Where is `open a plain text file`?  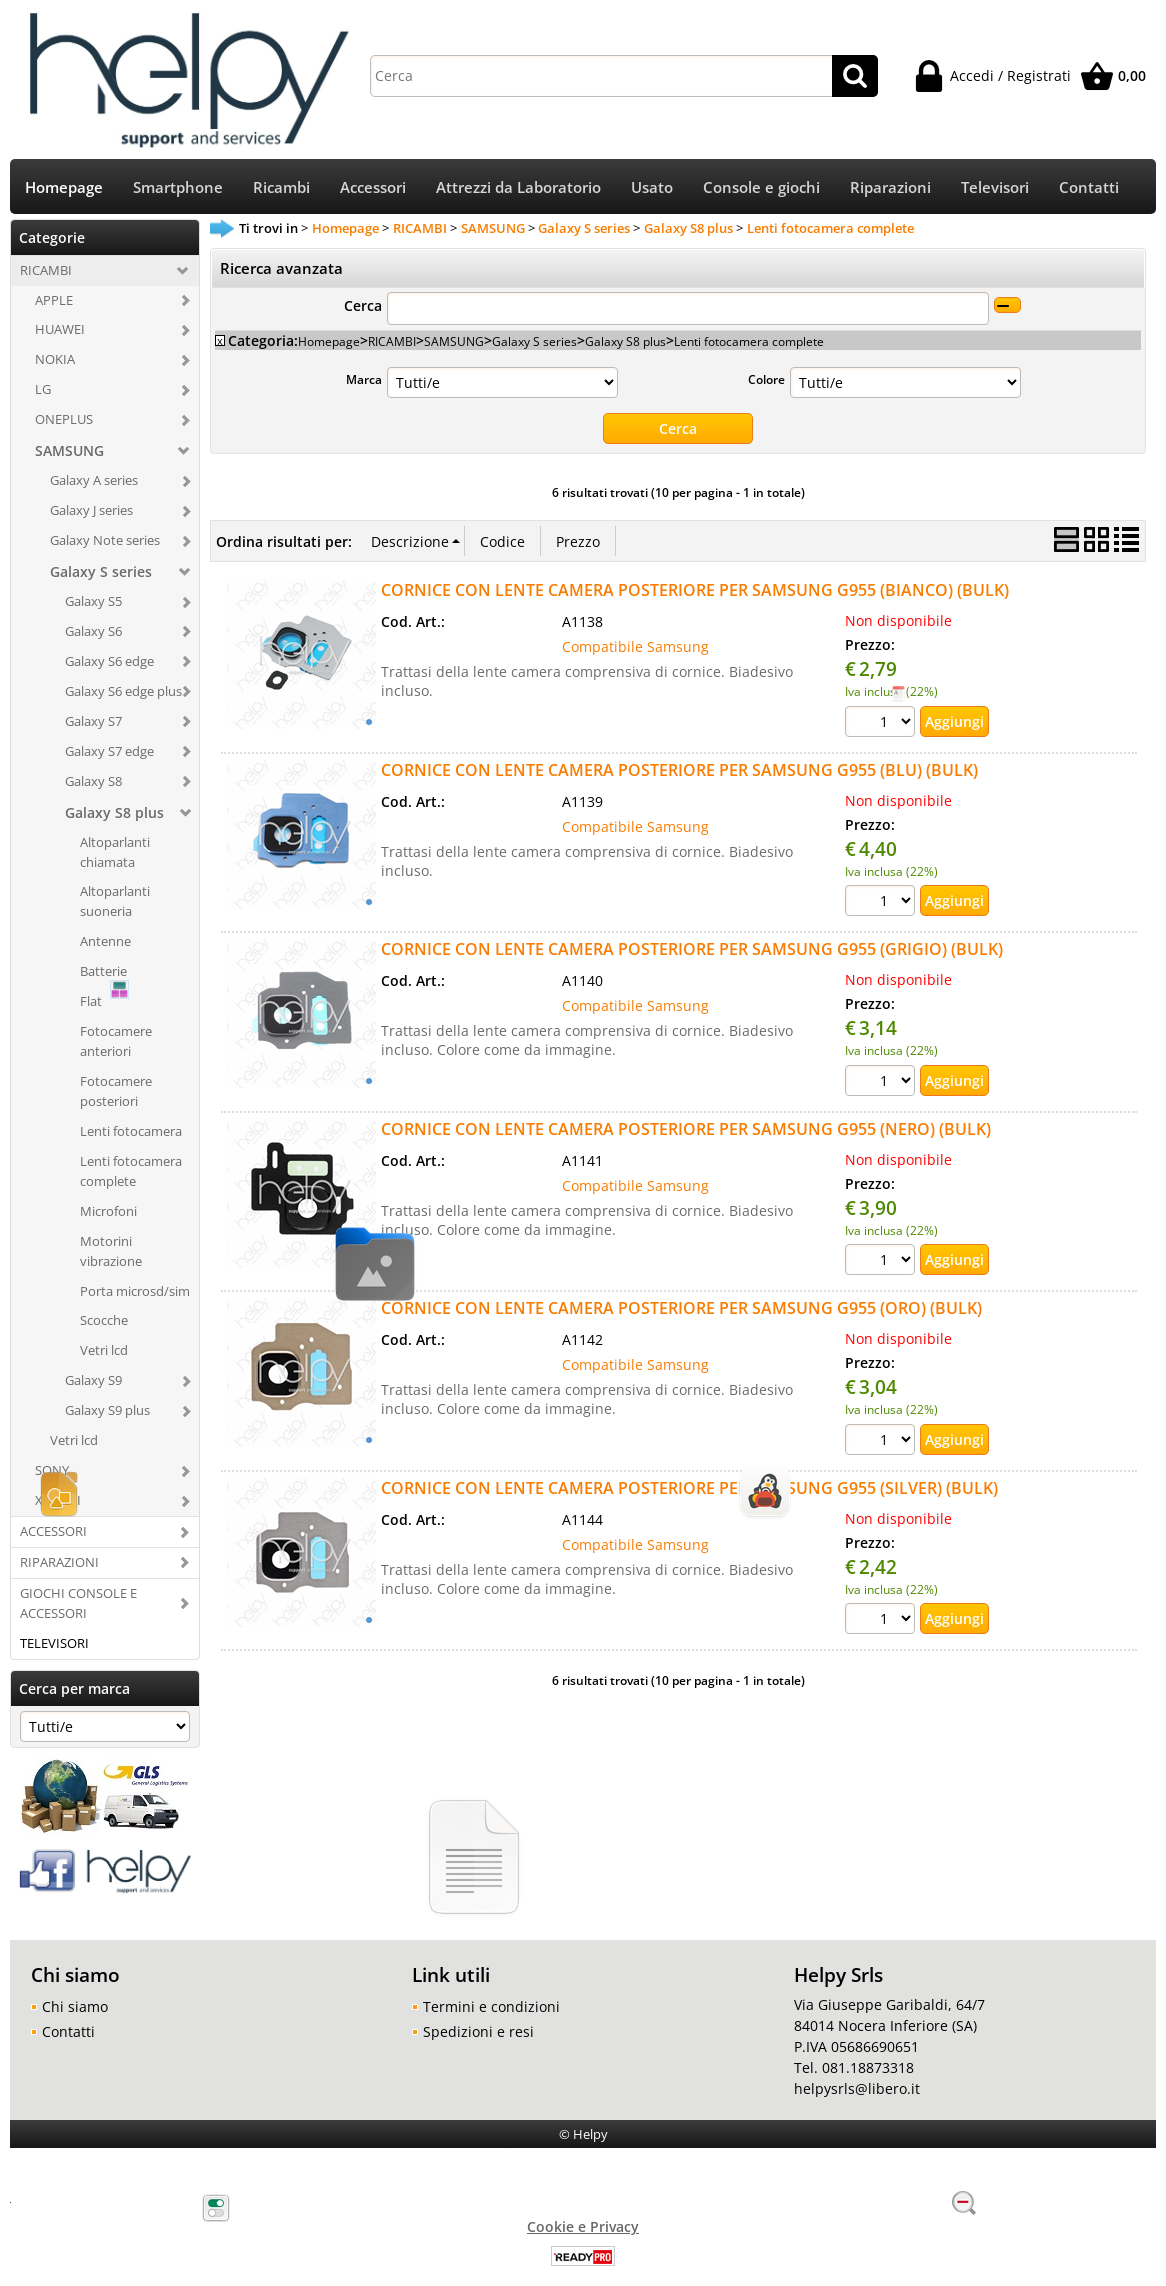
open a plain text file is located at coordinates (474, 1857).